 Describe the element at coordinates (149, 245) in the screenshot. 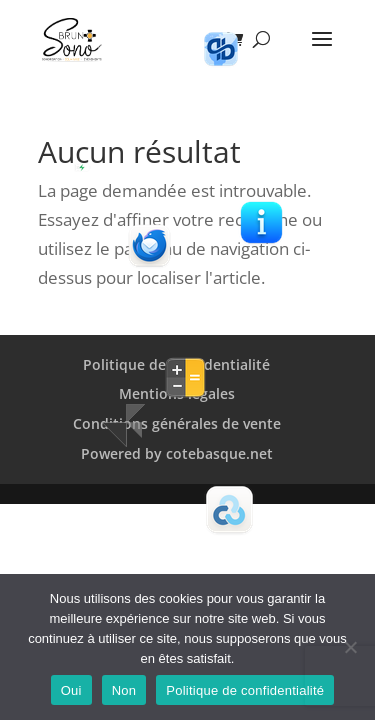

I see `open thunderbird email client` at that location.